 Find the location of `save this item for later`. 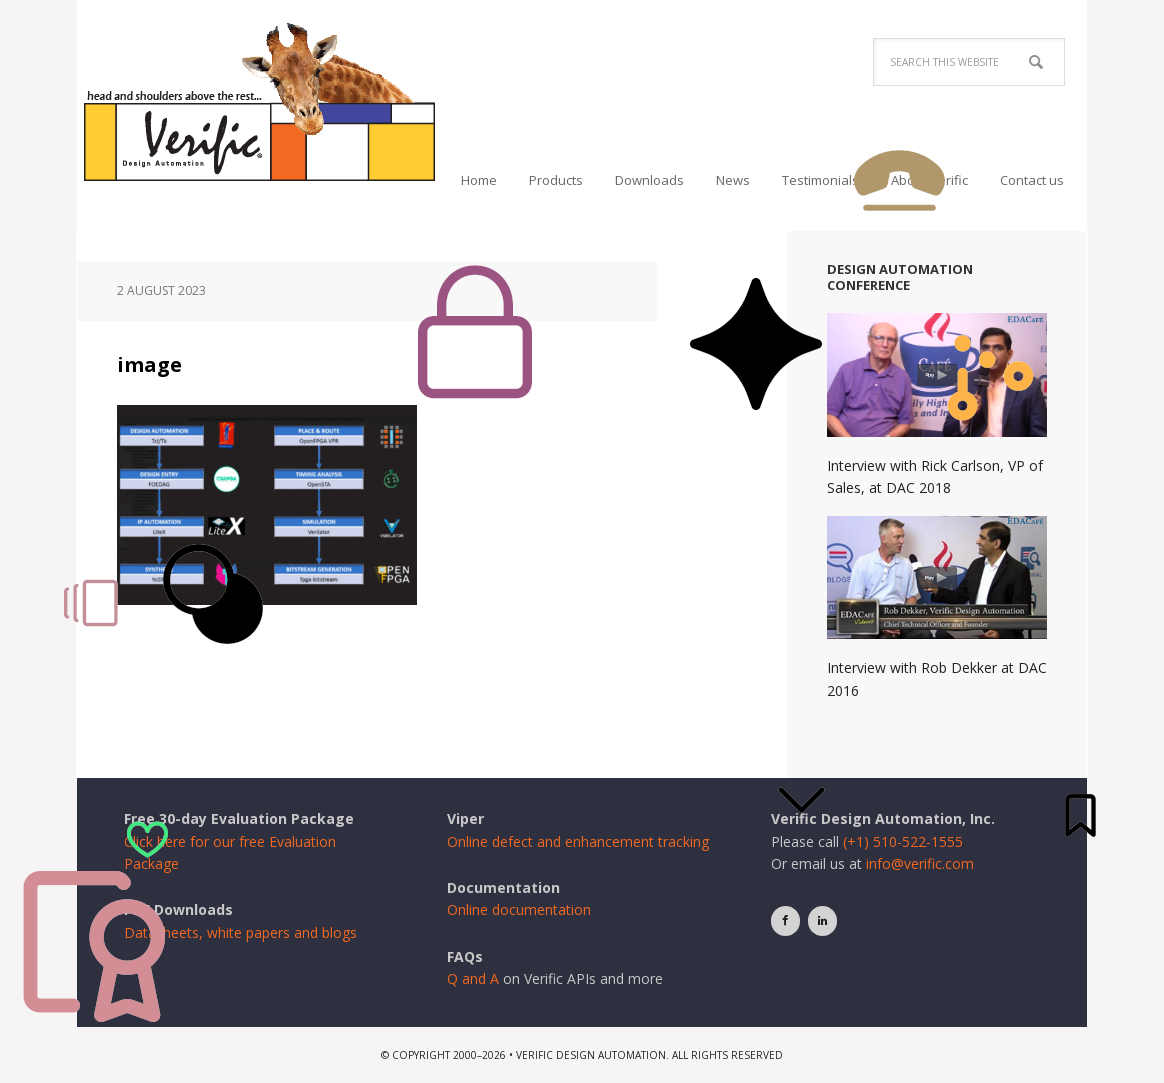

save this item for later is located at coordinates (1080, 815).